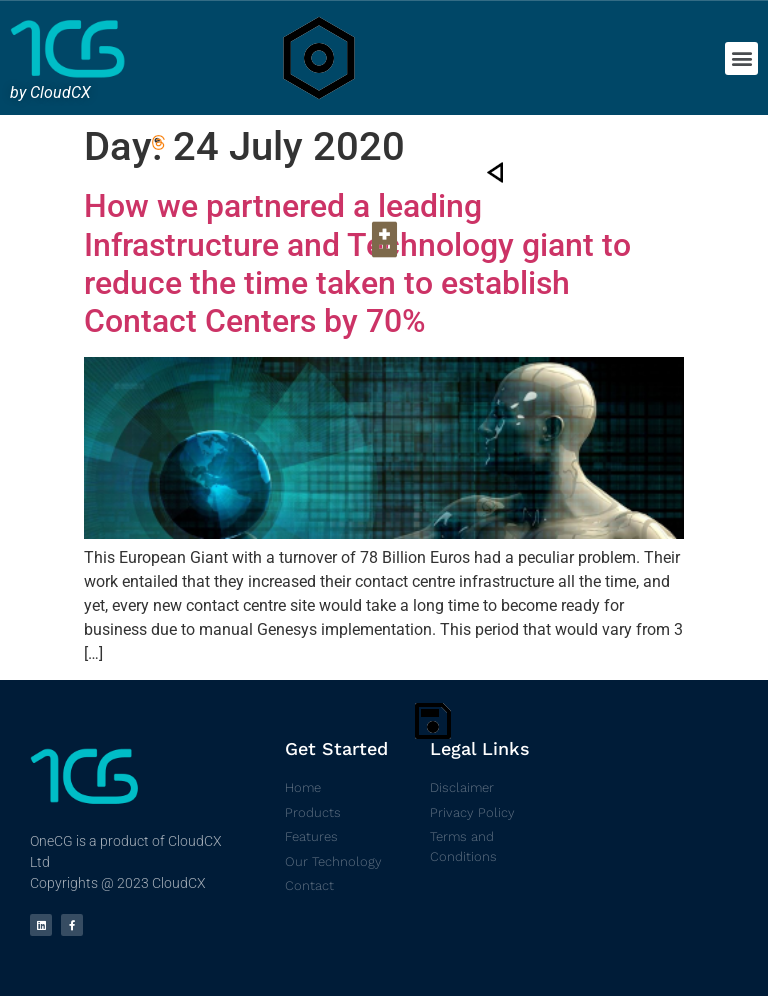  What do you see at coordinates (384, 239) in the screenshot?
I see `access remote control functionality` at bounding box center [384, 239].